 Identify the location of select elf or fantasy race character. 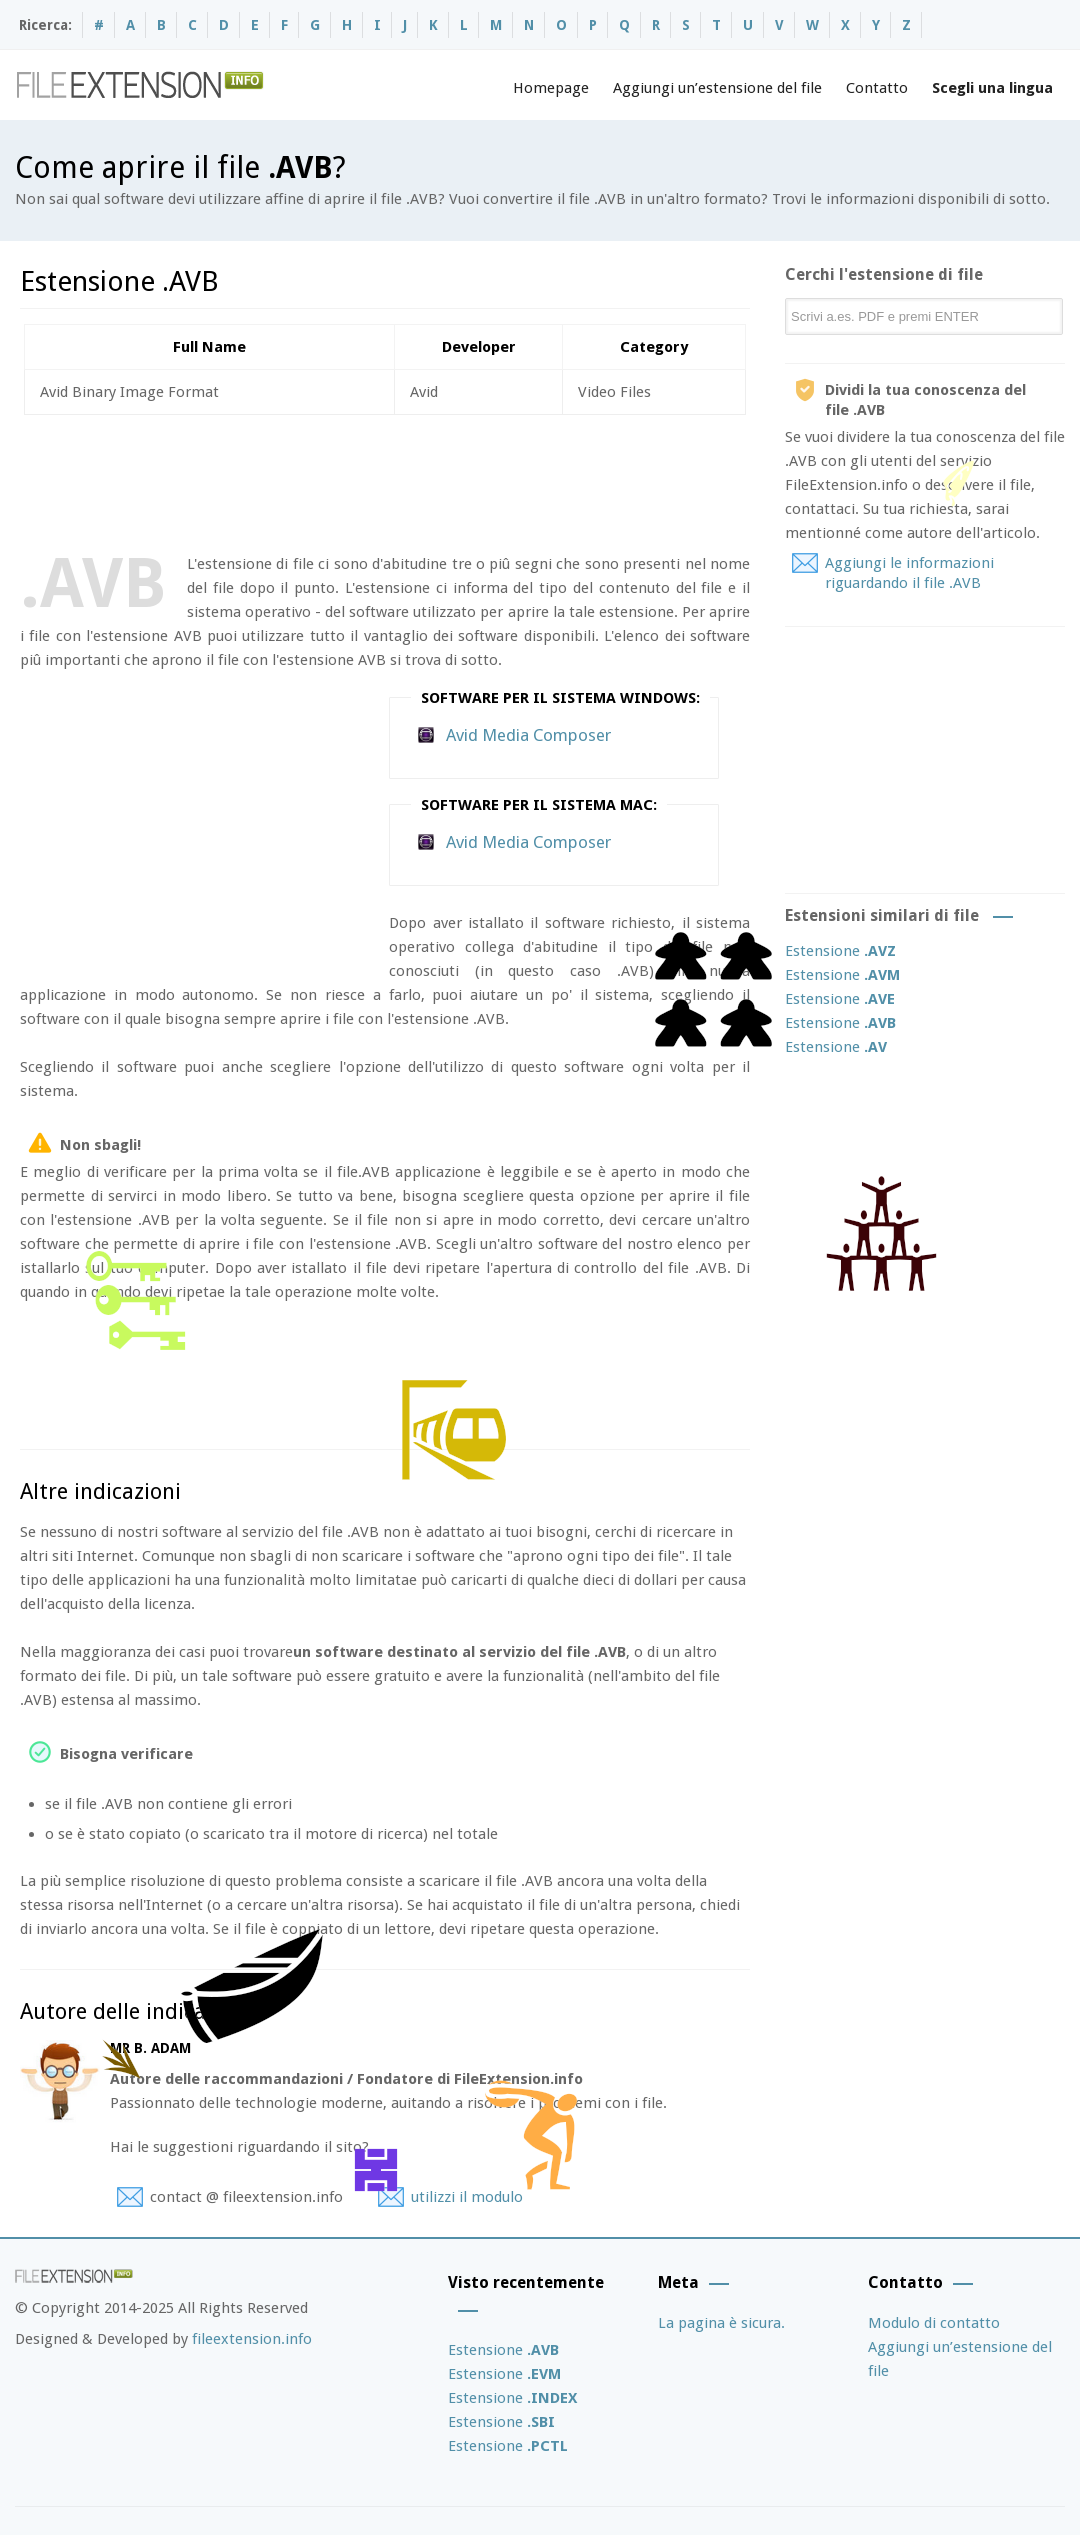
(958, 483).